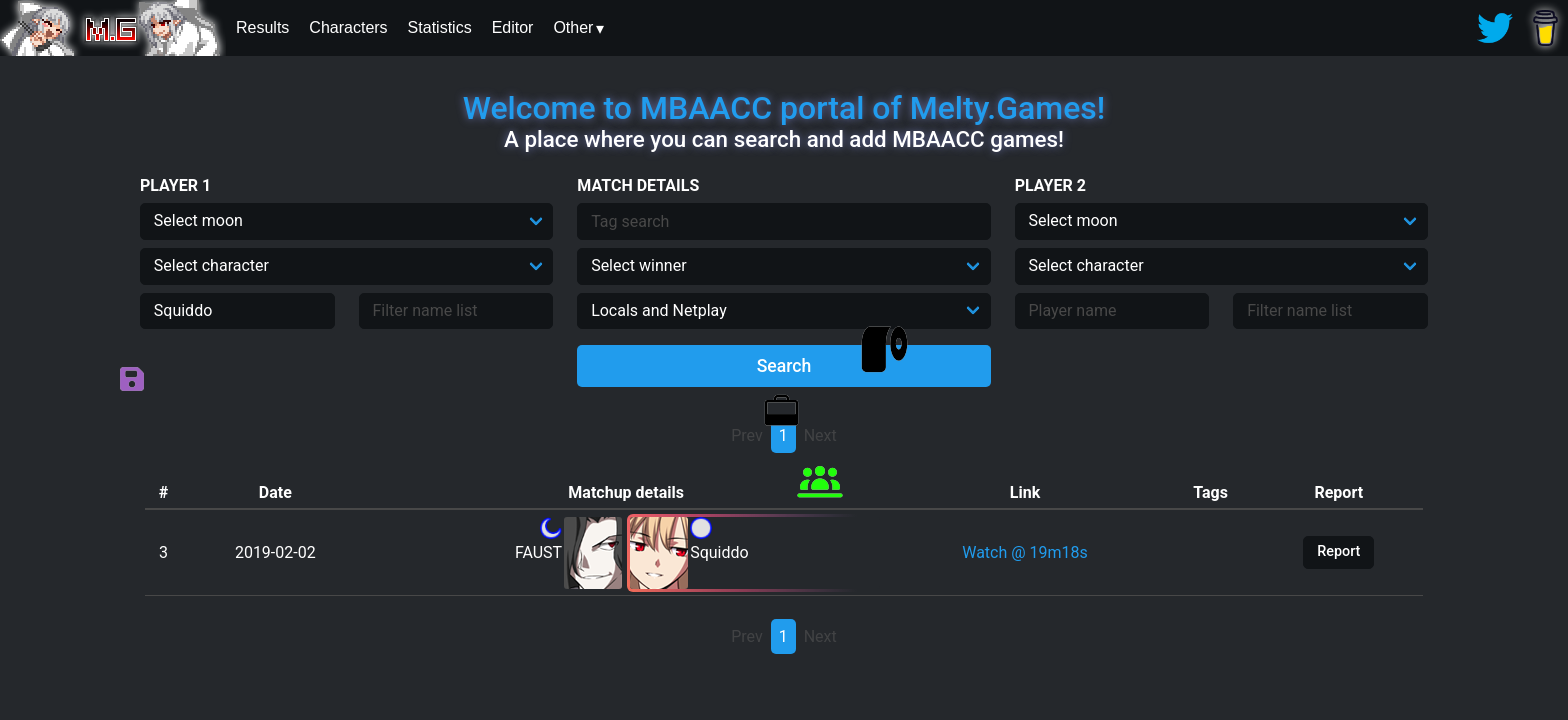 This screenshot has width=1568, height=720. What do you see at coordinates (820, 481) in the screenshot?
I see `view all team members or users` at bounding box center [820, 481].